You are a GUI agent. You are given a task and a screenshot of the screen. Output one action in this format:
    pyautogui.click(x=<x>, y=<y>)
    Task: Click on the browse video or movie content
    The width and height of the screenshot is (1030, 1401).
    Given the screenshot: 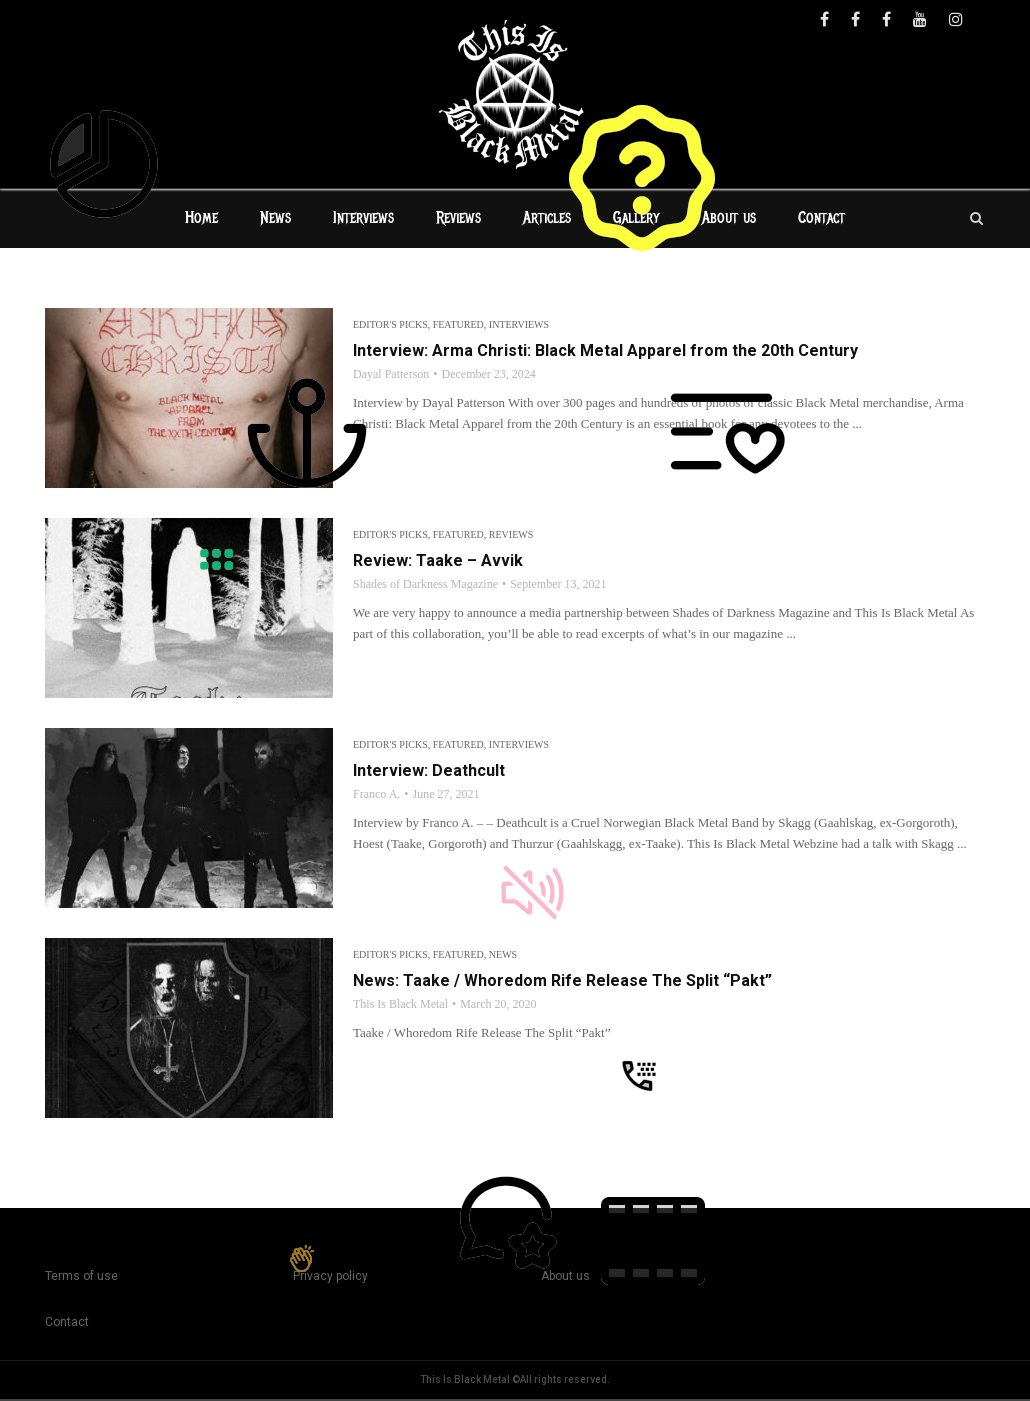 What is the action you would take?
    pyautogui.click(x=653, y=1241)
    